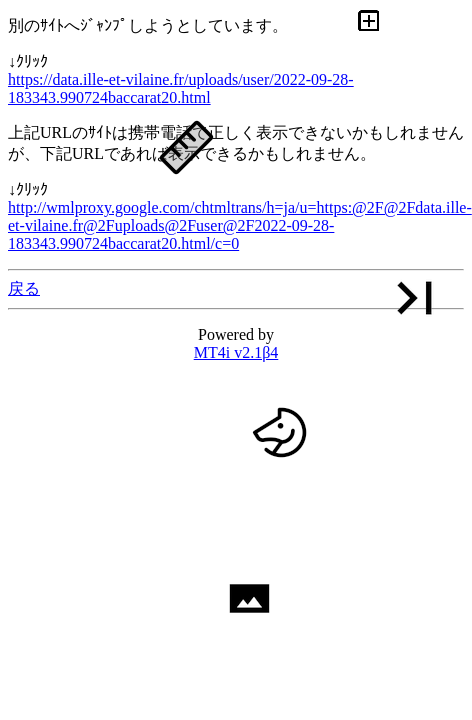 The height and width of the screenshot is (720, 472). What do you see at coordinates (415, 298) in the screenshot?
I see `go to the last page` at bounding box center [415, 298].